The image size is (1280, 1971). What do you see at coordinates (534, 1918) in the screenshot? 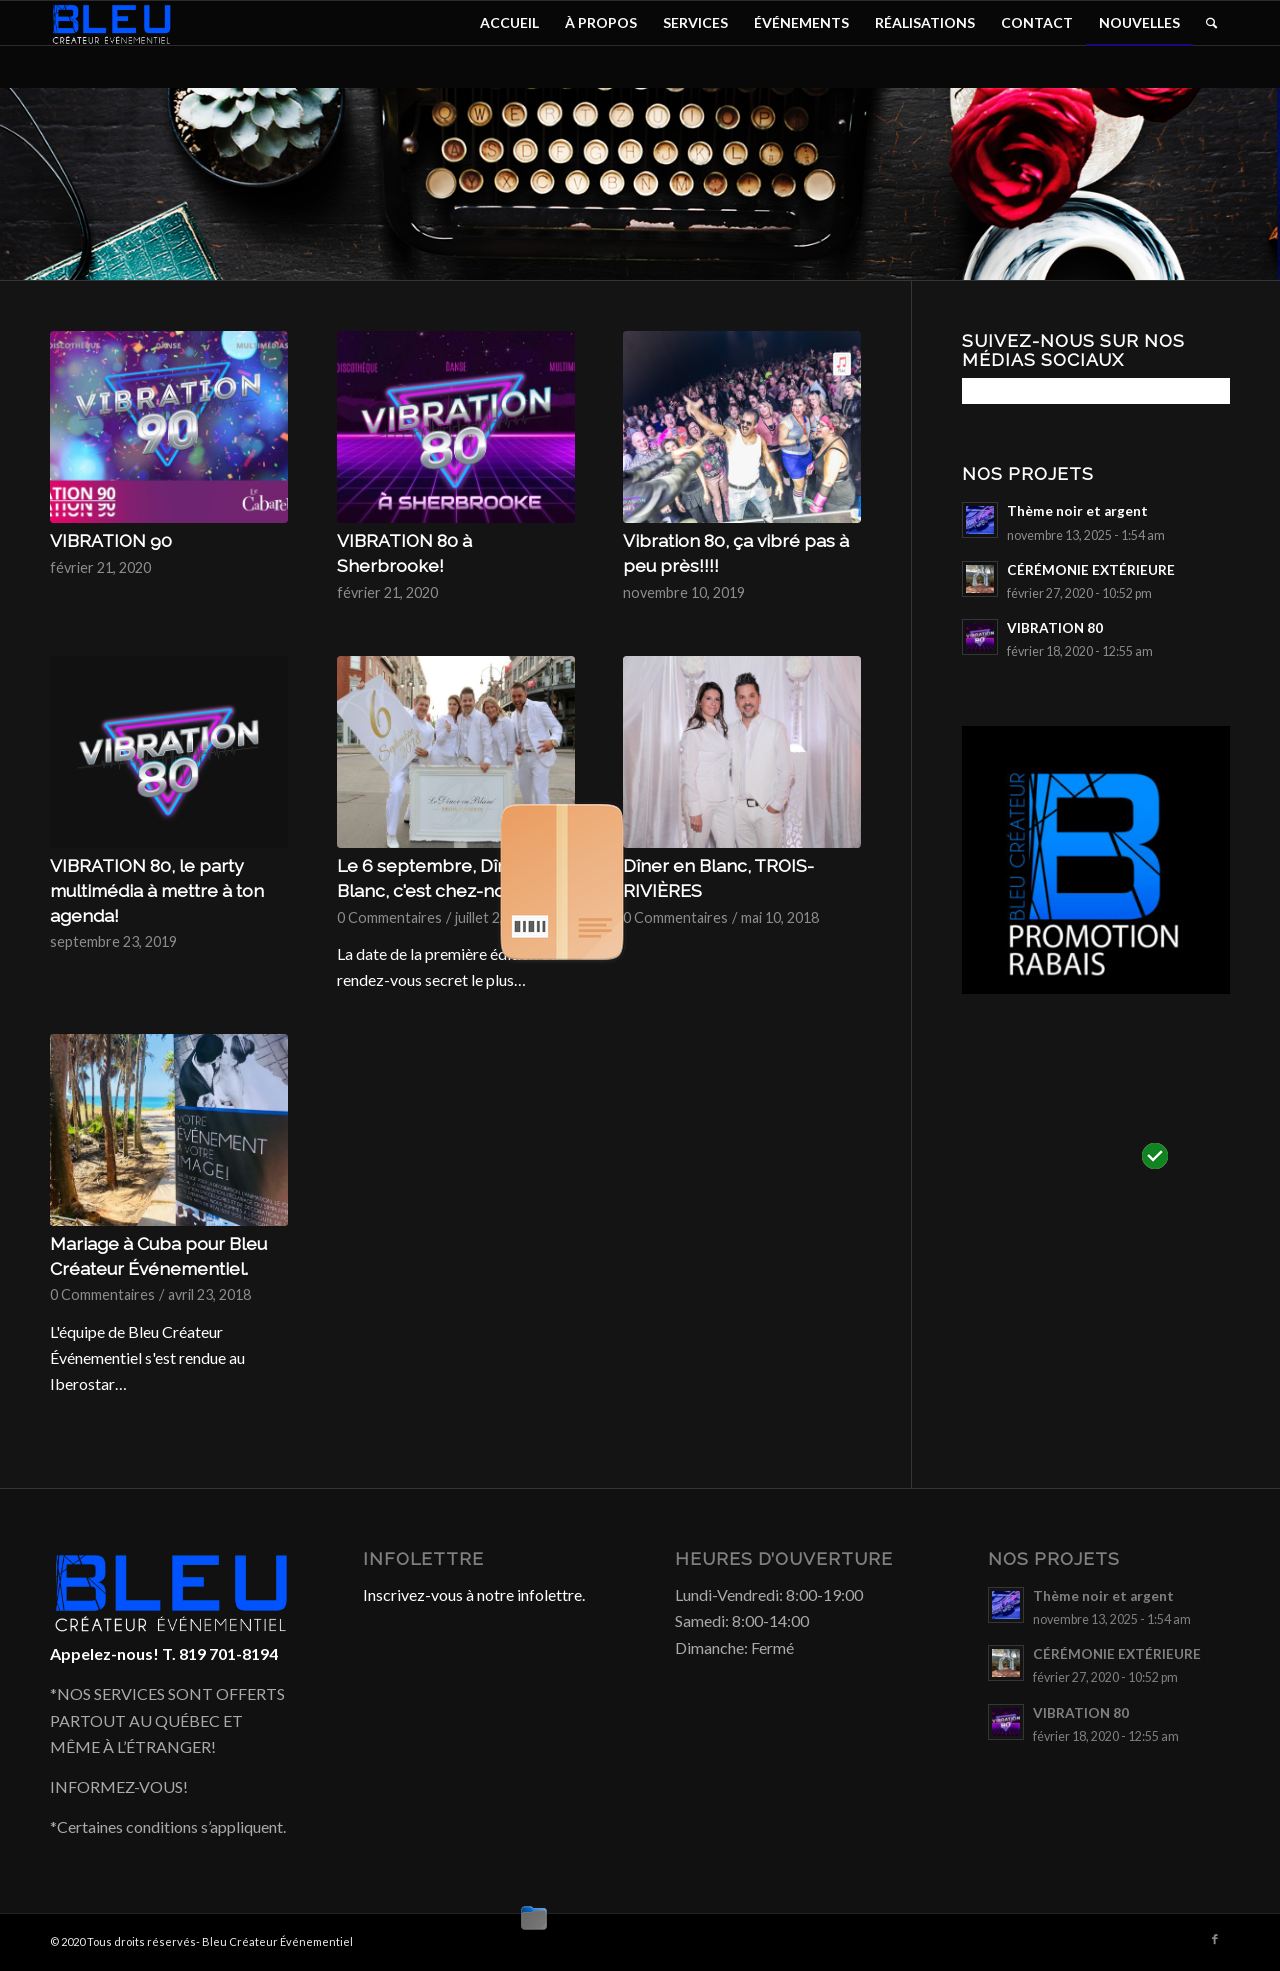
I see `open a folder or directory` at bounding box center [534, 1918].